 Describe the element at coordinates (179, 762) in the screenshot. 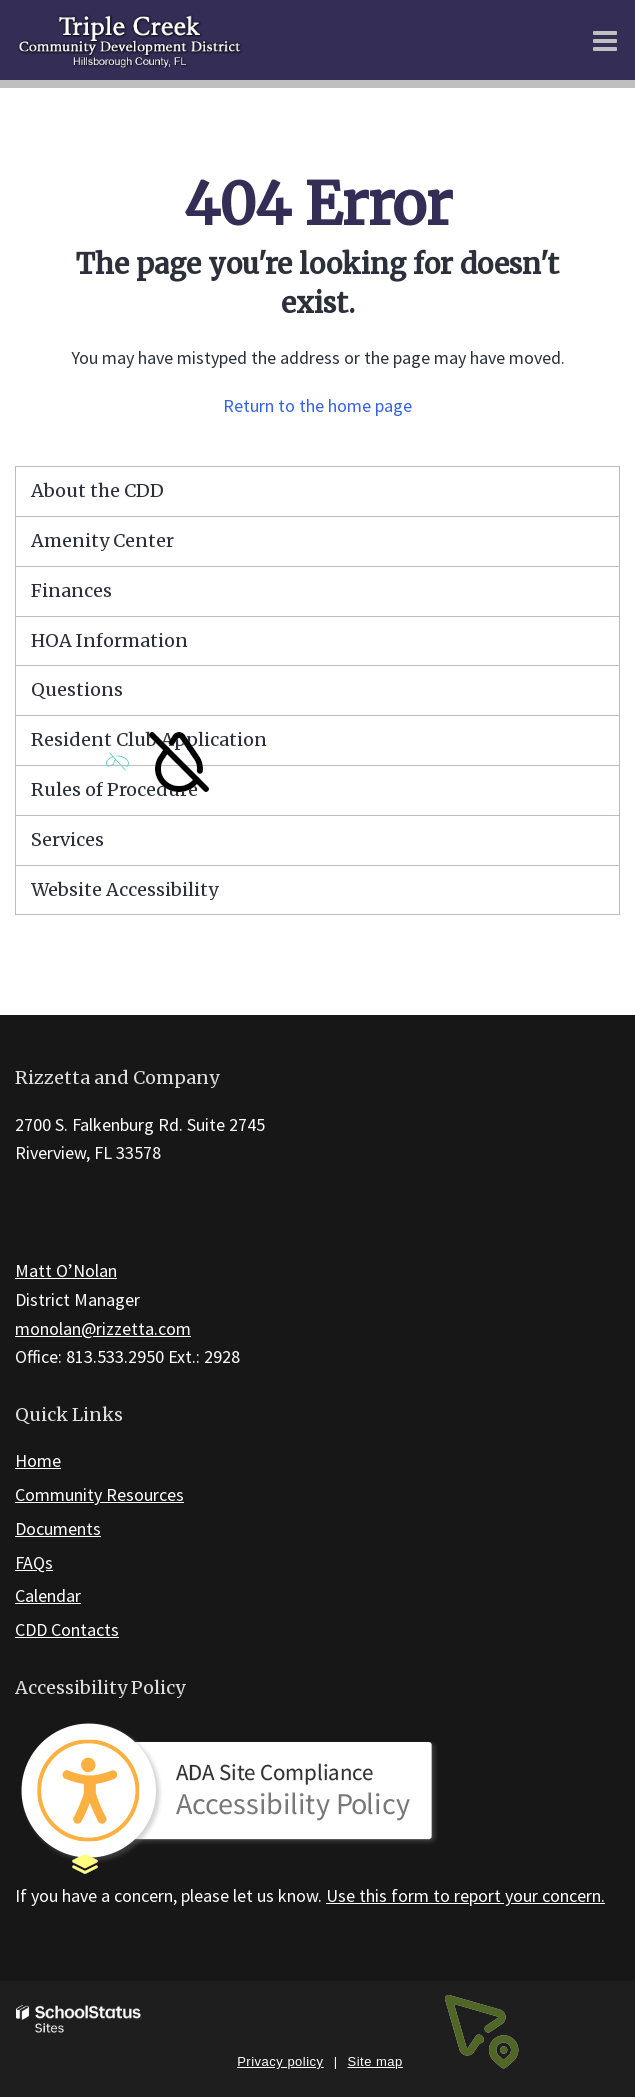

I see `disable water or liquid-related features` at that location.